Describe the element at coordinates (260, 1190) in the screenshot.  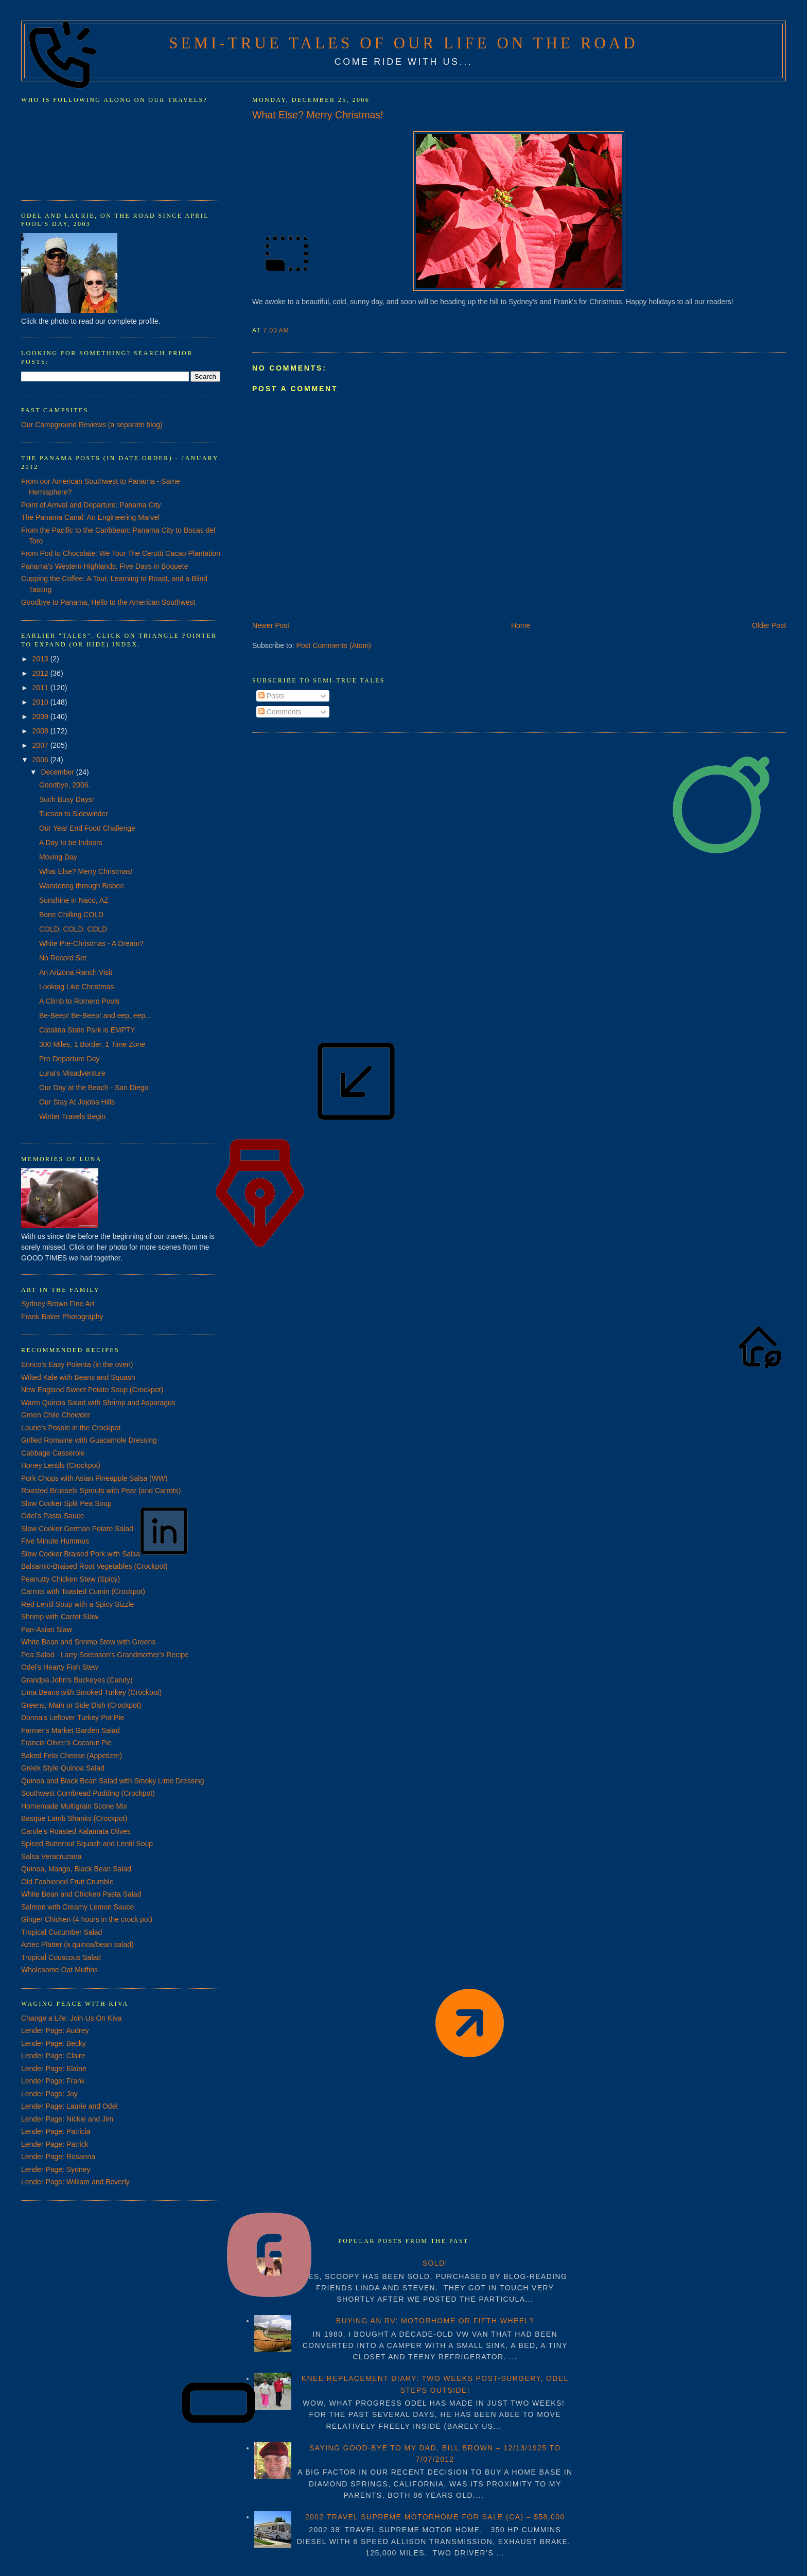
I see `access drawing or illustration tools` at that location.